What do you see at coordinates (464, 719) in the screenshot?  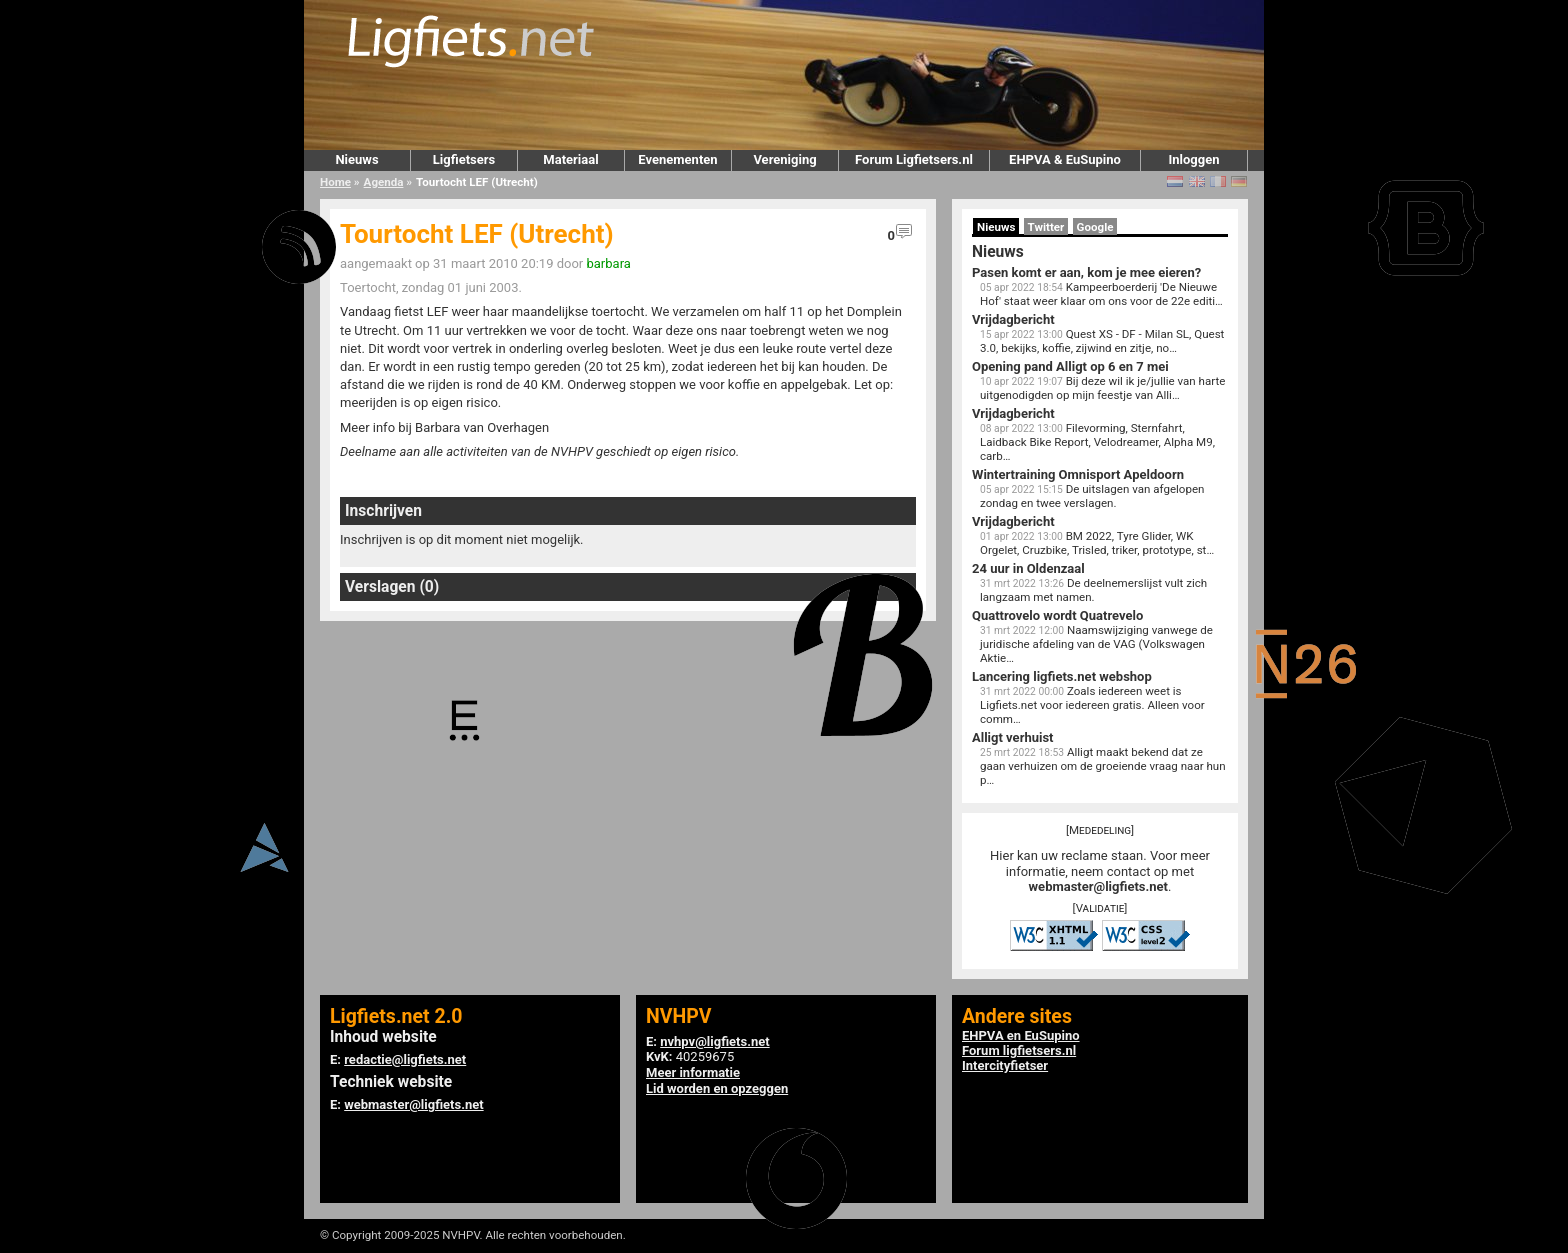 I see `apply emphasis formatting to selected text` at bounding box center [464, 719].